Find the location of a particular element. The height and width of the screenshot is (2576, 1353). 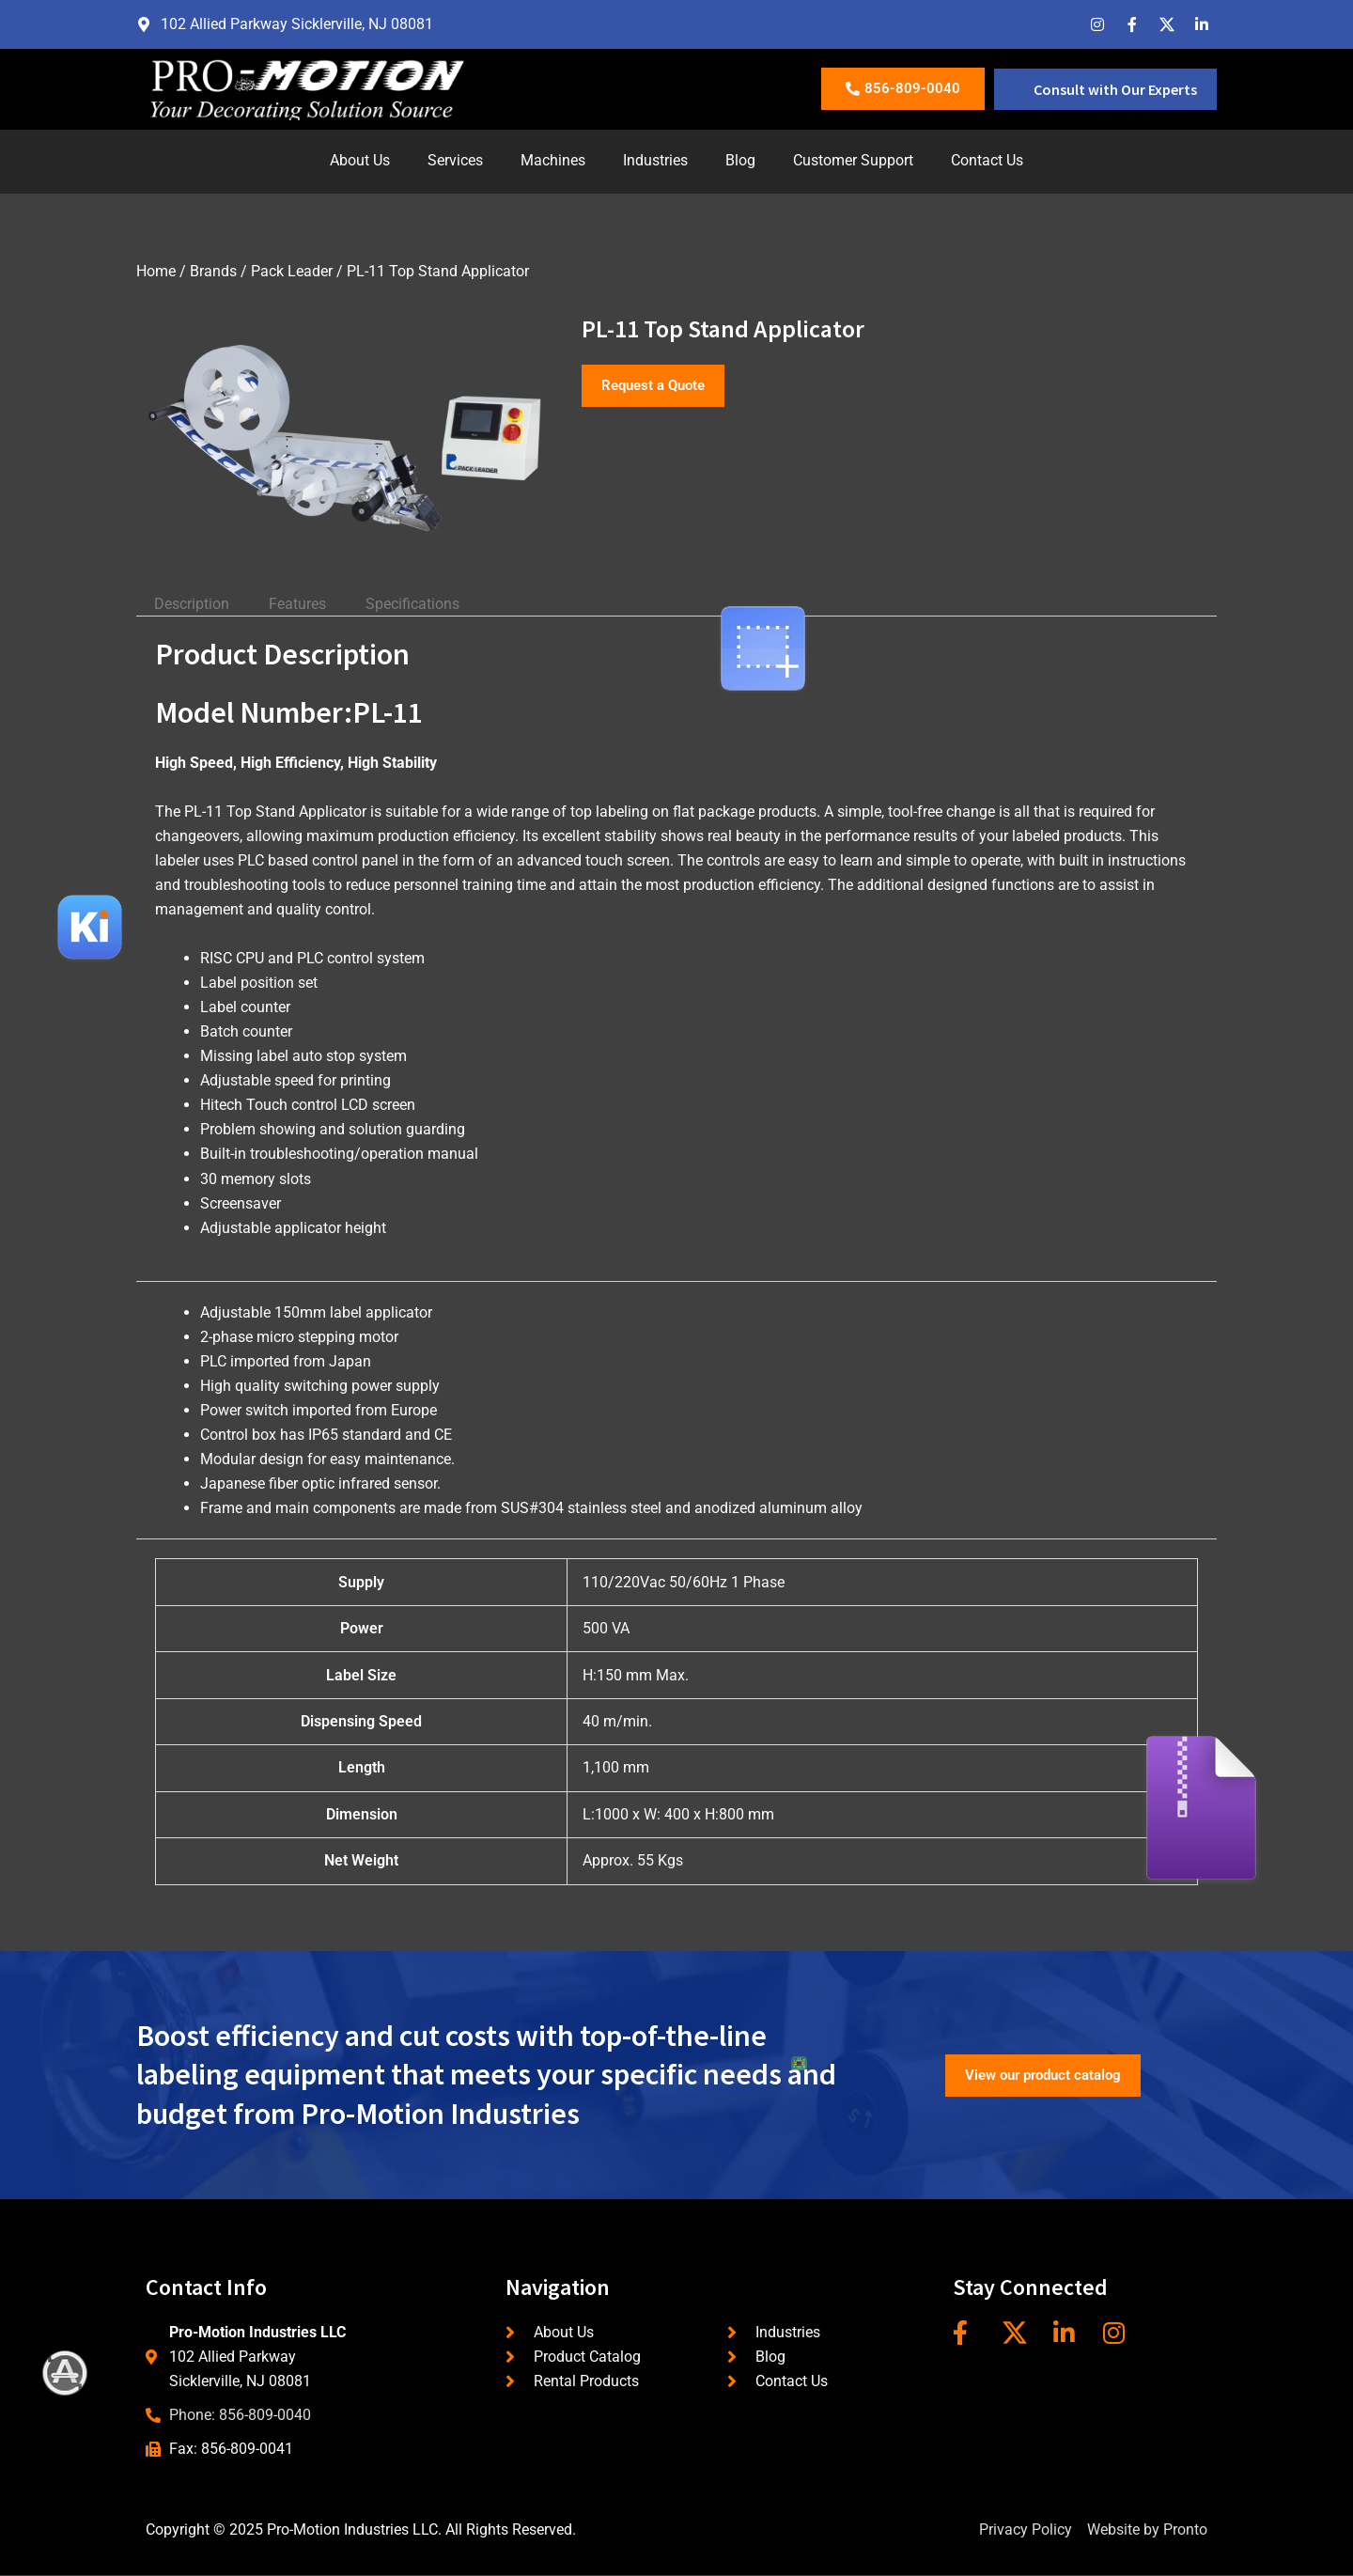

a compressed bzip archive file is located at coordinates (1201, 1810).